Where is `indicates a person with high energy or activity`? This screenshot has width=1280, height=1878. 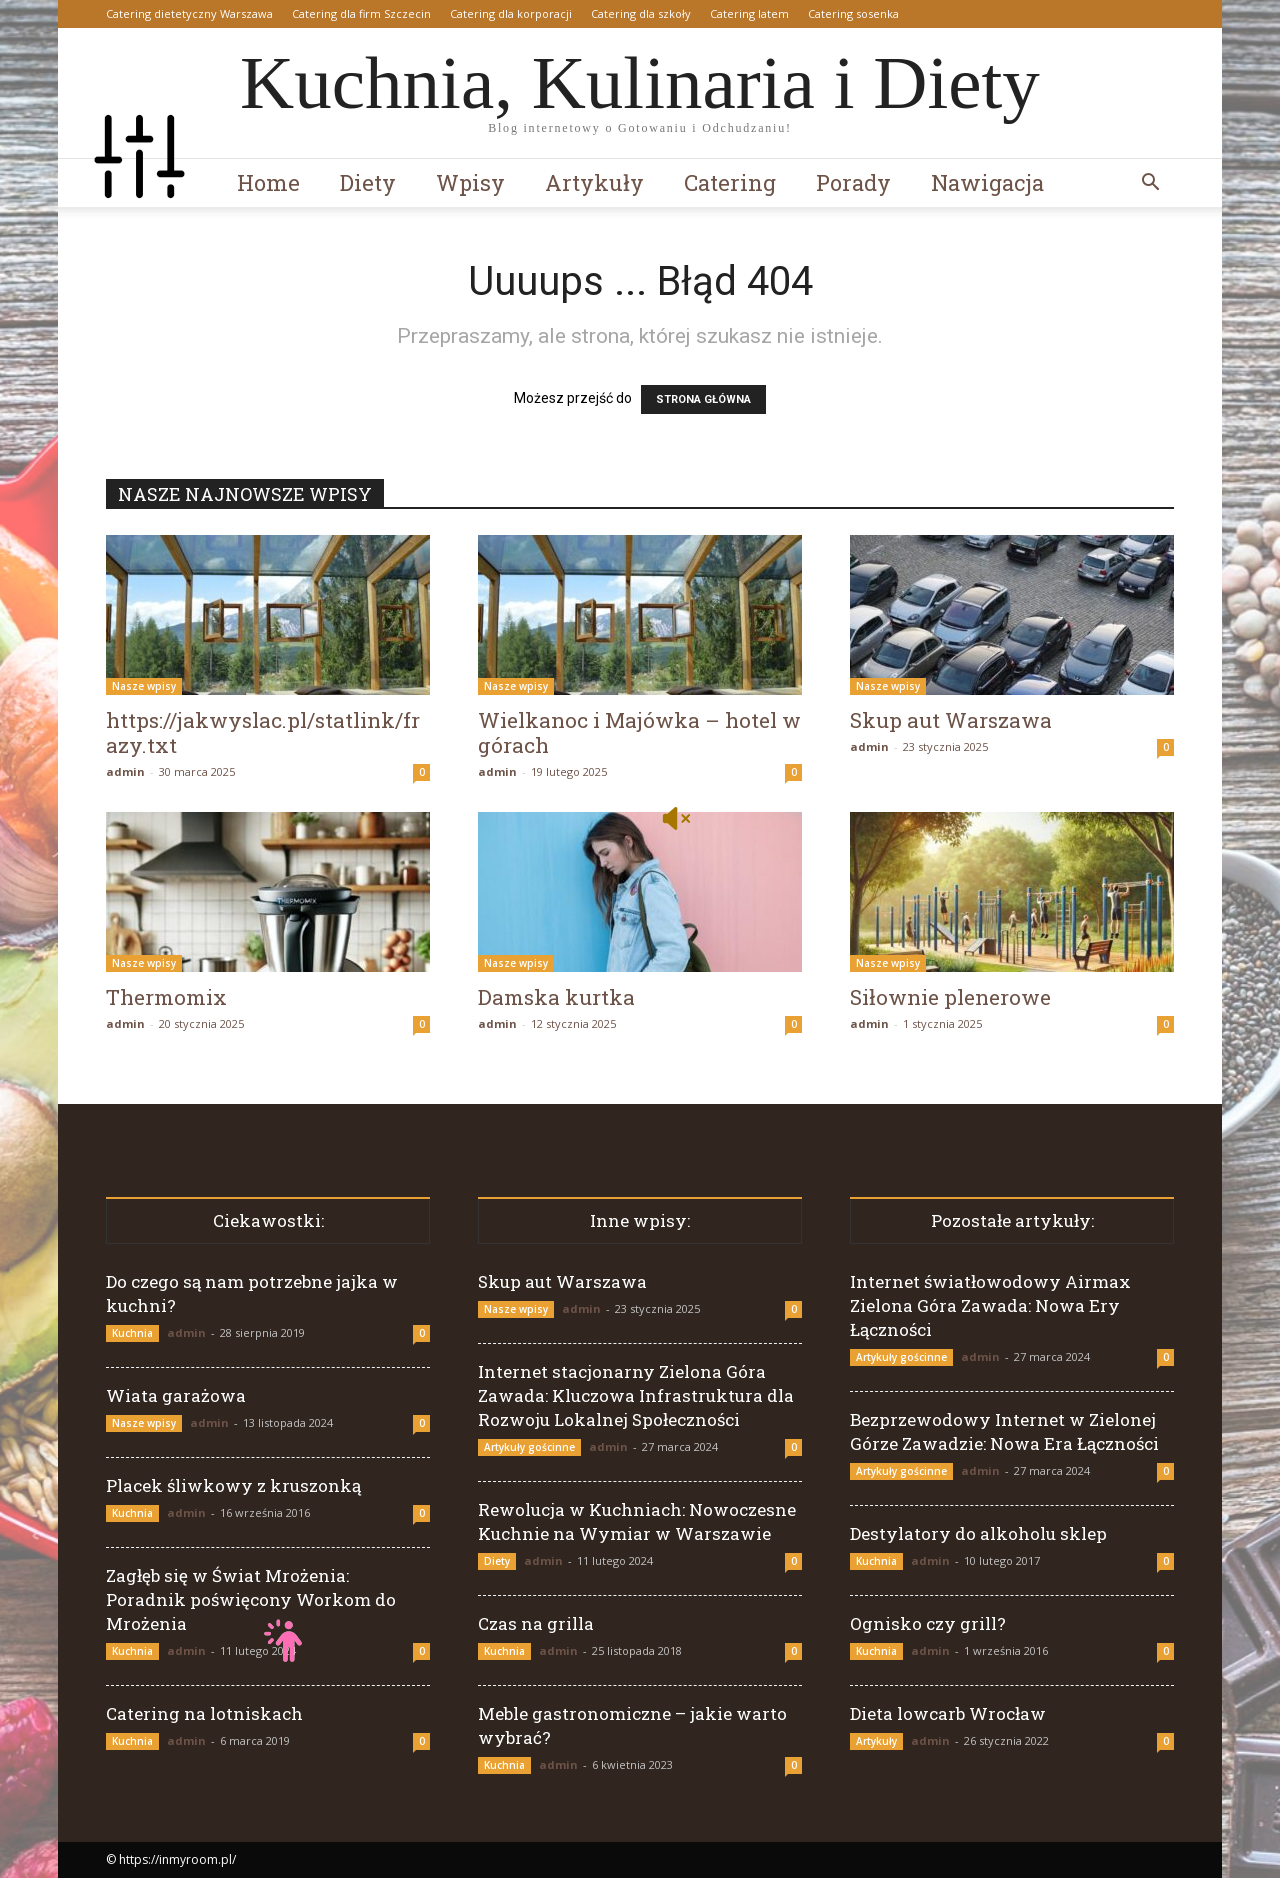
indicates a person with high energy or activity is located at coordinates (286, 1641).